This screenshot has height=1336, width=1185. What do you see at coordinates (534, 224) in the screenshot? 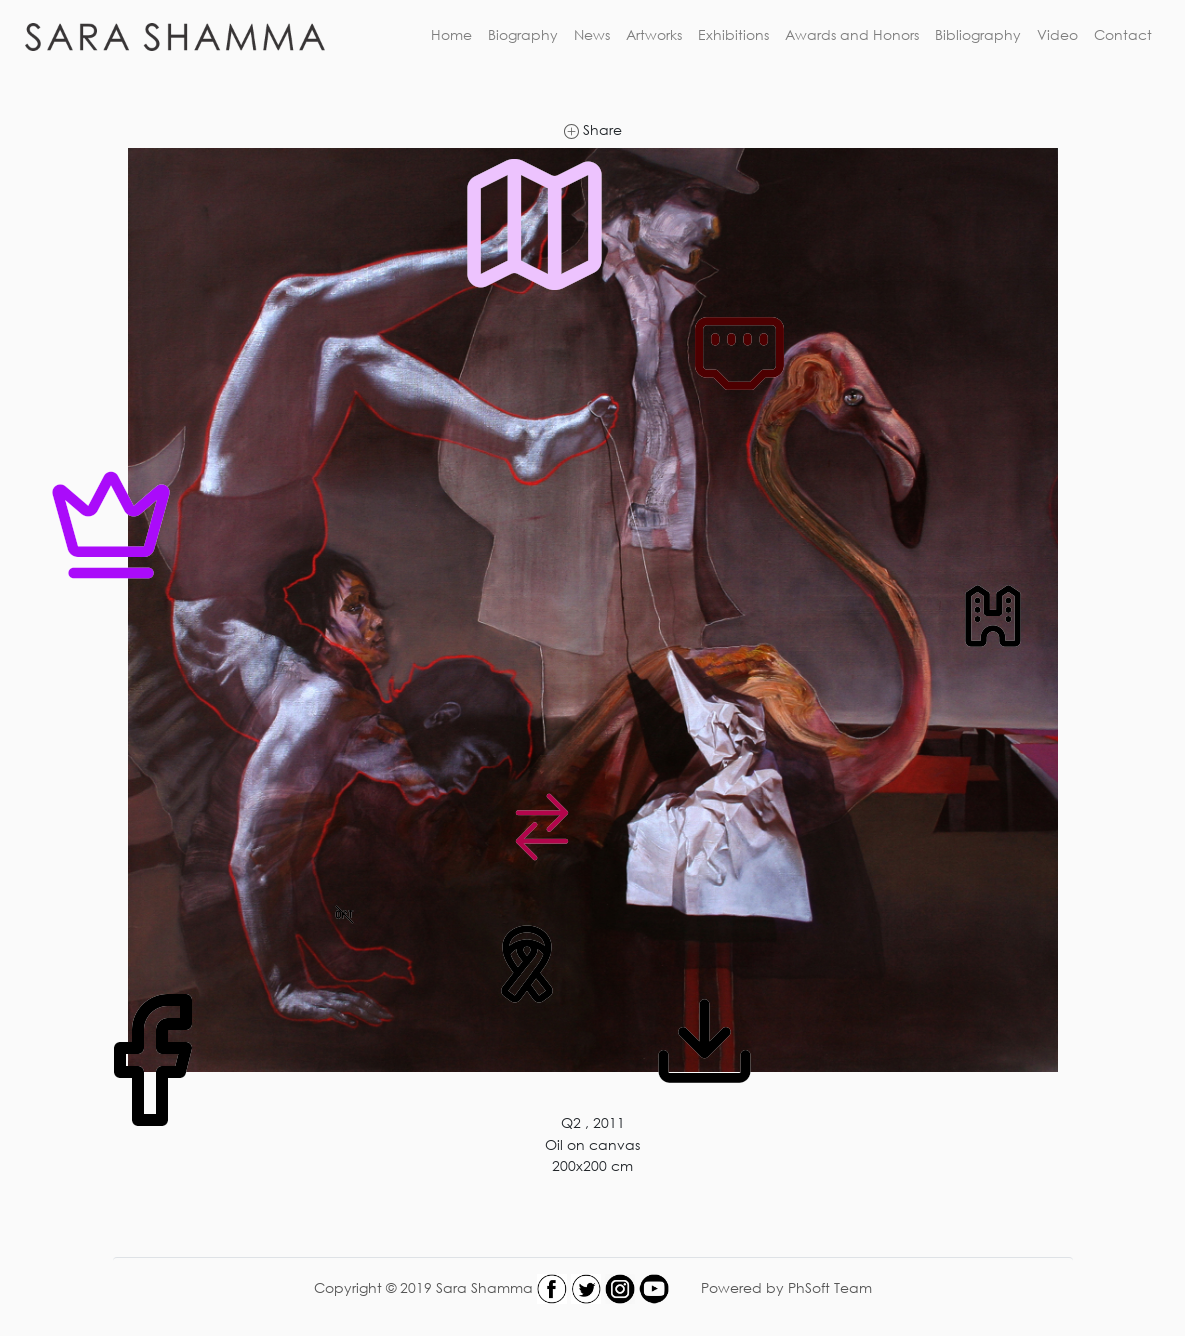
I see `view map or navigation` at bounding box center [534, 224].